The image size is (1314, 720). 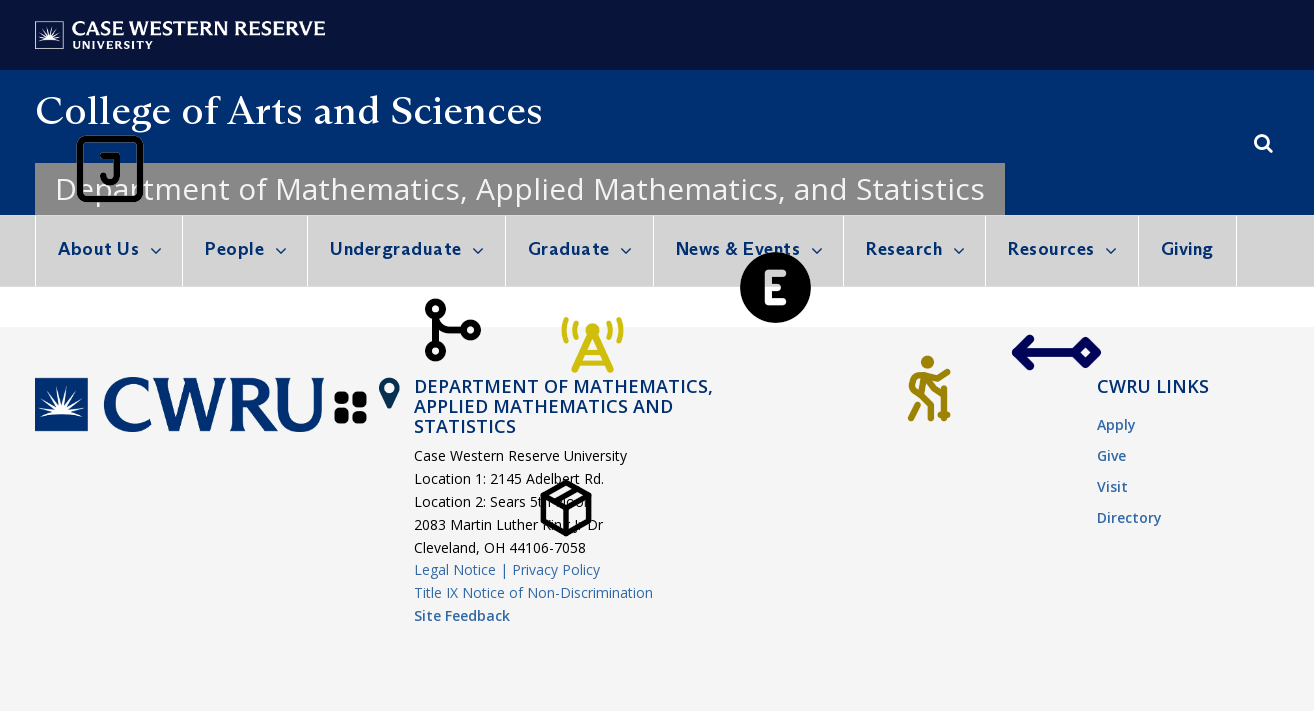 I want to click on indicates cellular network or mobile signal status, so click(x=592, y=344).